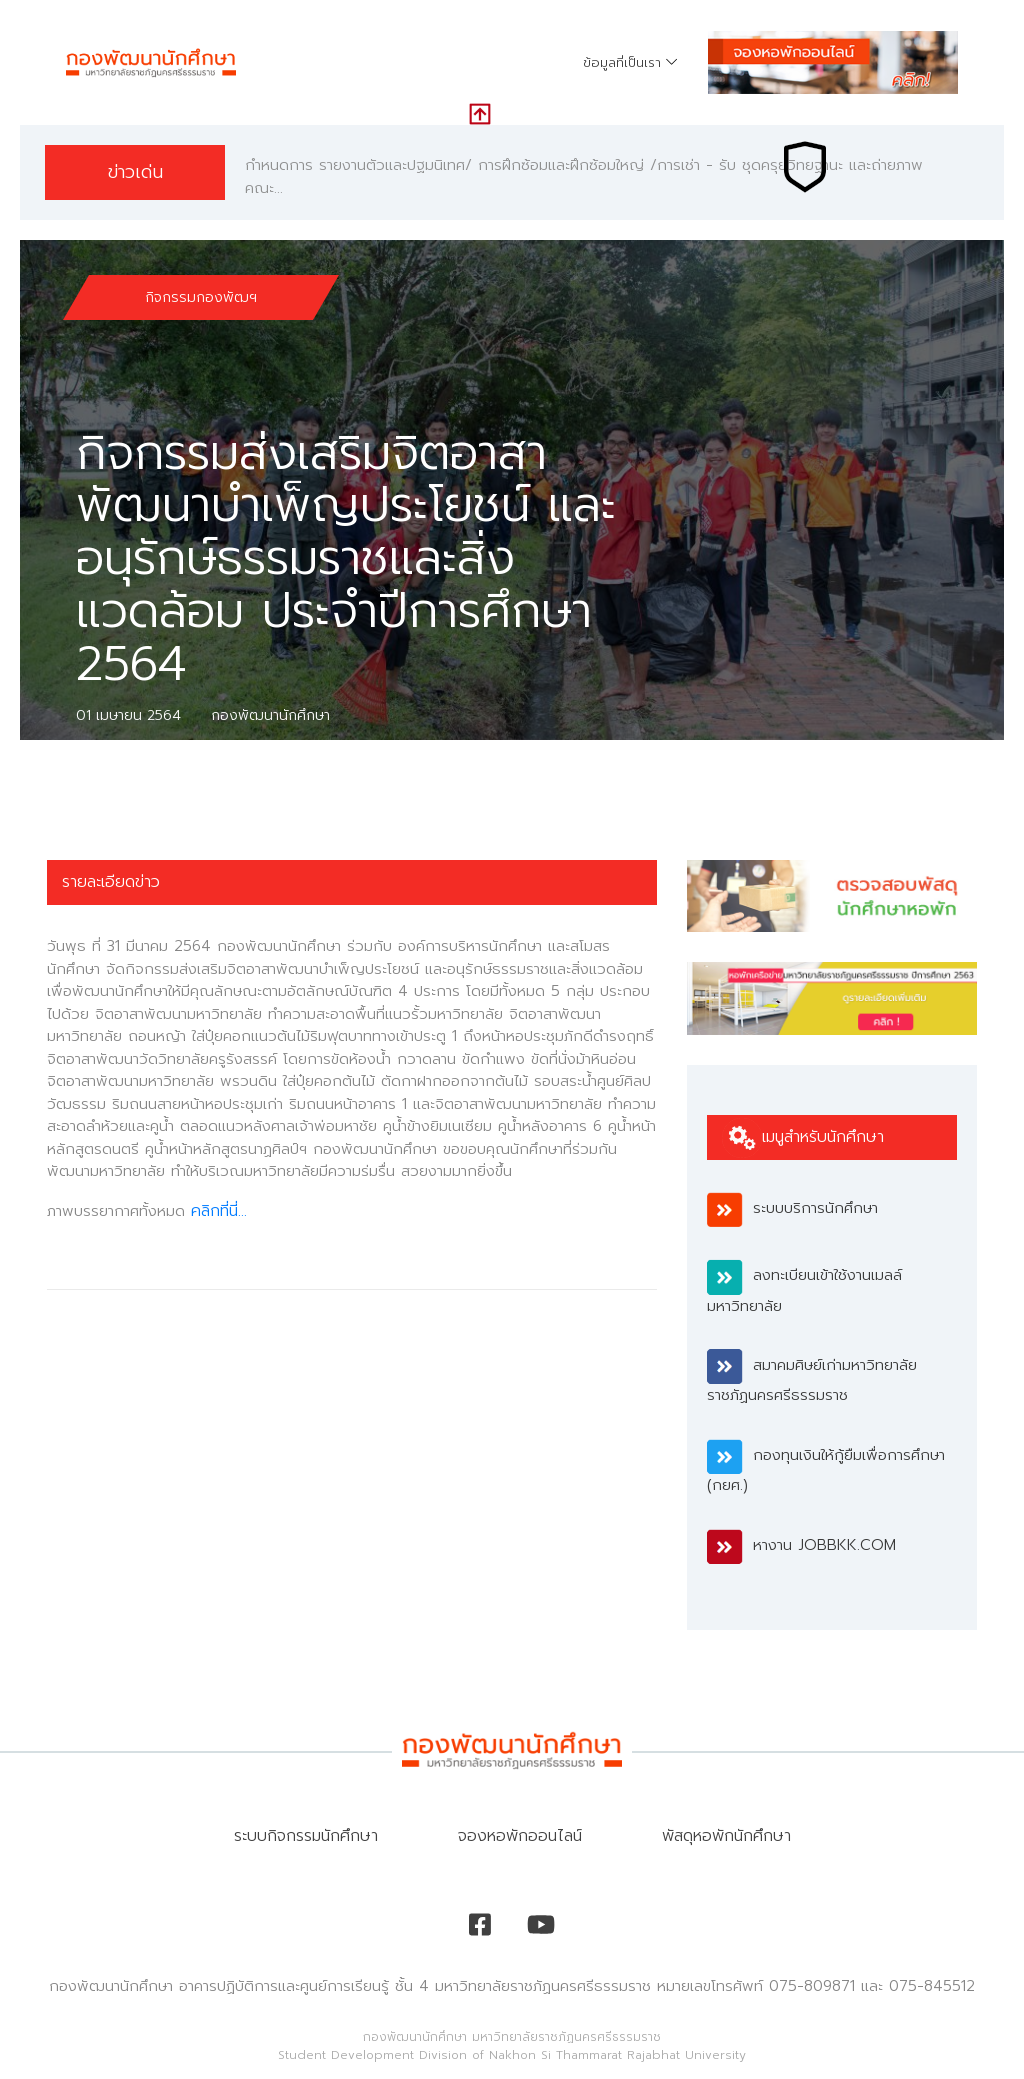 This screenshot has width=1024, height=2079. I want to click on upload a file or content, so click(480, 114).